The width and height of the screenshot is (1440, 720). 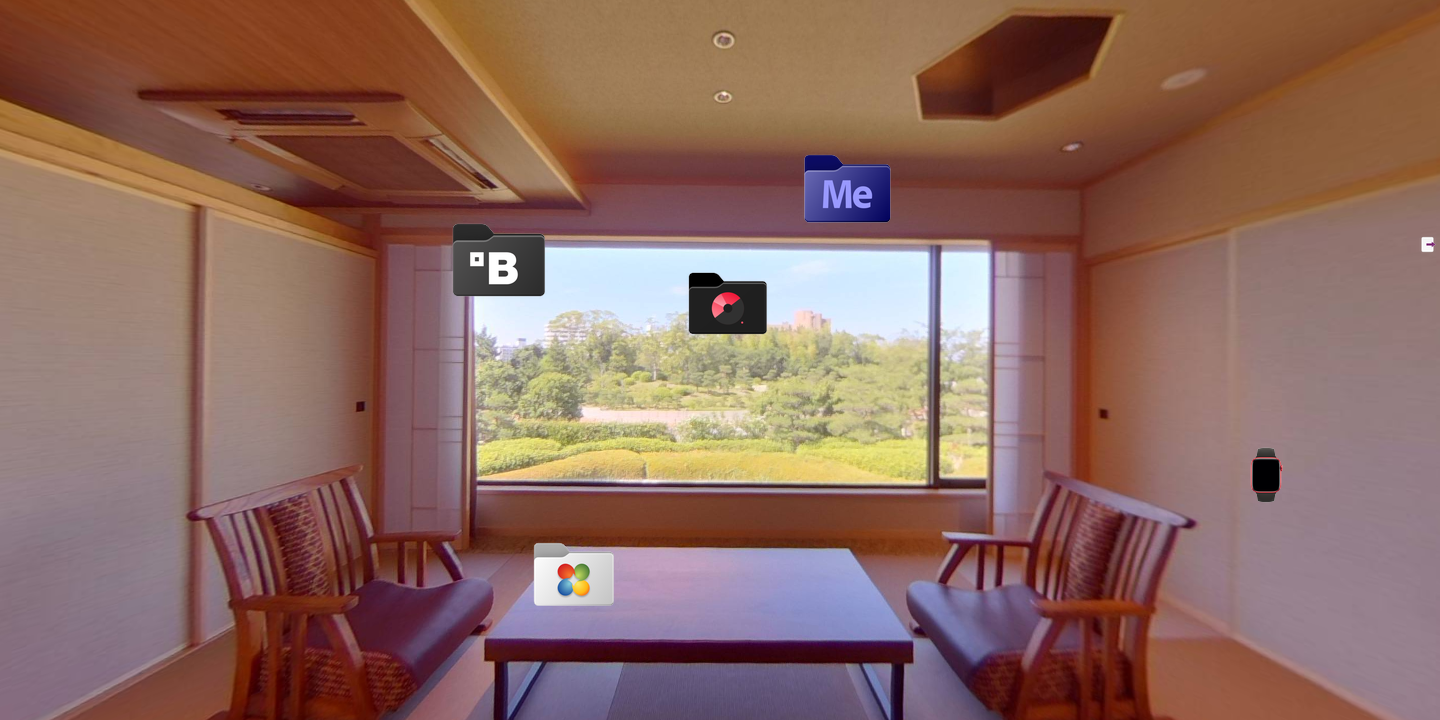 I want to click on folder containing wondershare dvd creator project files, so click(x=727, y=305).